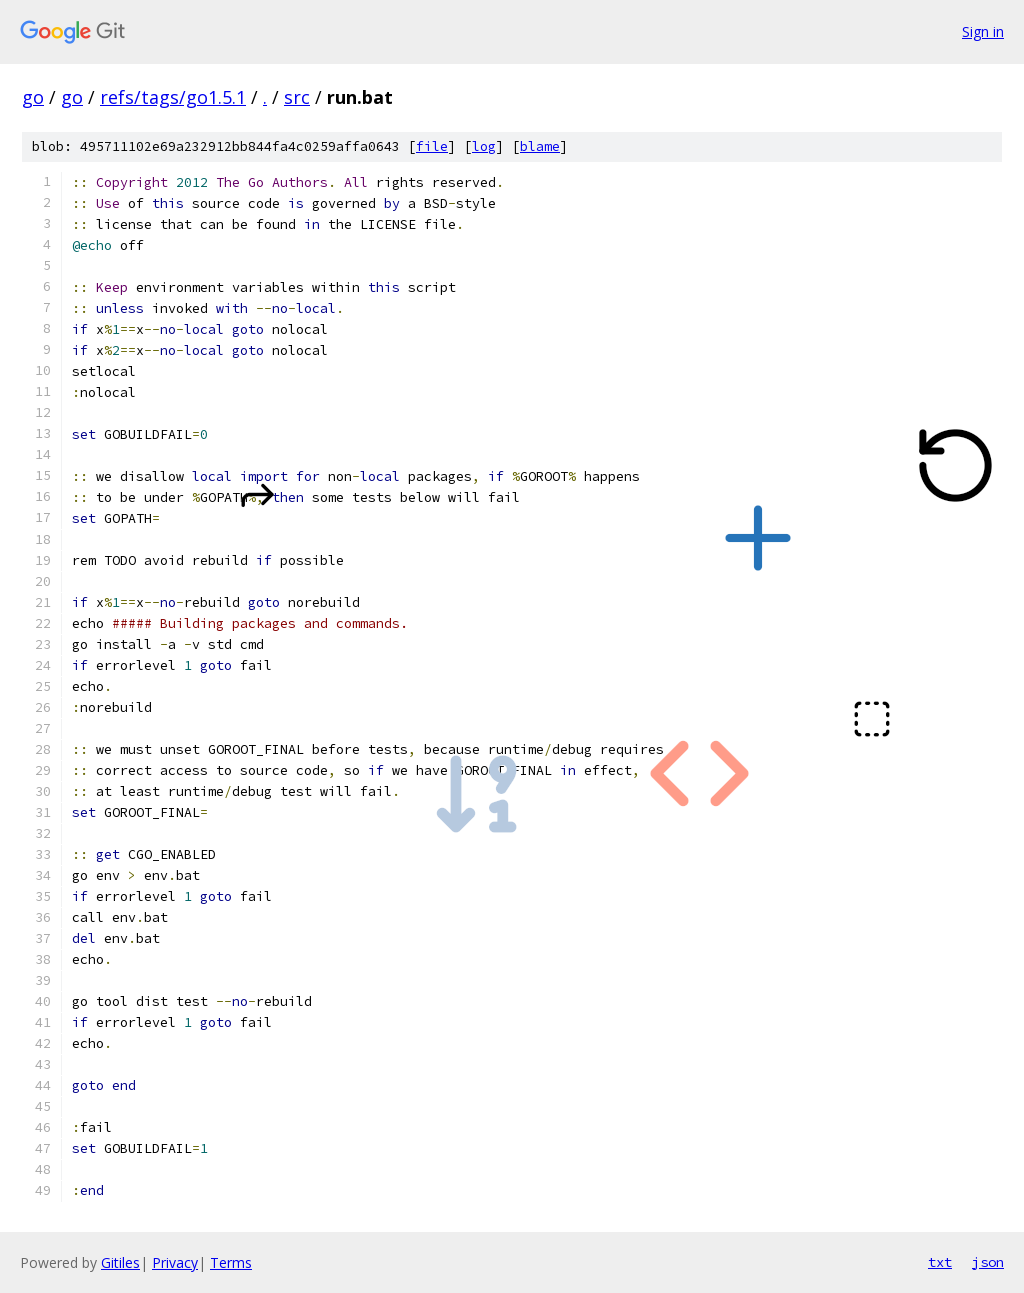 The image size is (1024, 1293). What do you see at coordinates (699, 773) in the screenshot?
I see `expand or resize content horizontally` at bounding box center [699, 773].